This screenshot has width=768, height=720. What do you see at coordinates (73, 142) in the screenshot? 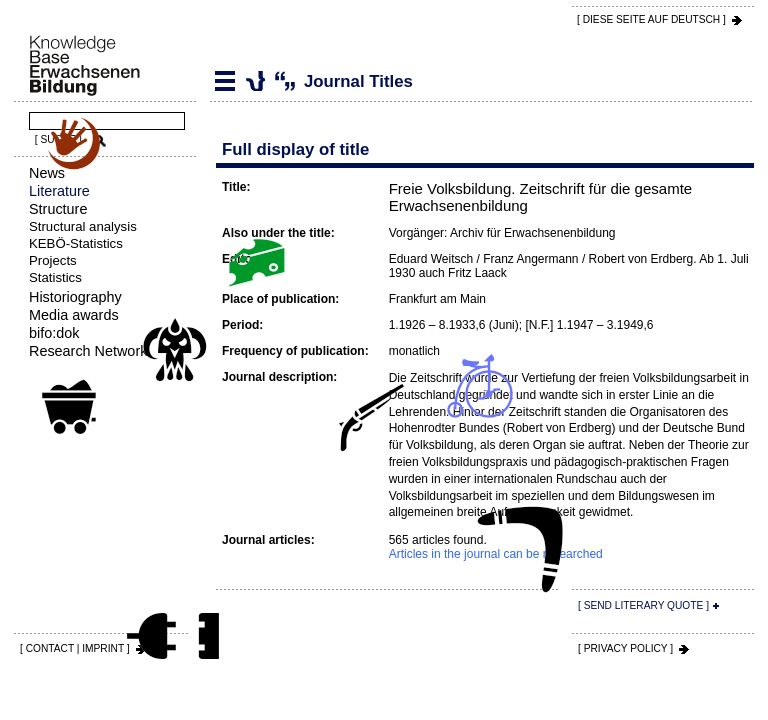
I see `slap or hit action in a game` at bounding box center [73, 142].